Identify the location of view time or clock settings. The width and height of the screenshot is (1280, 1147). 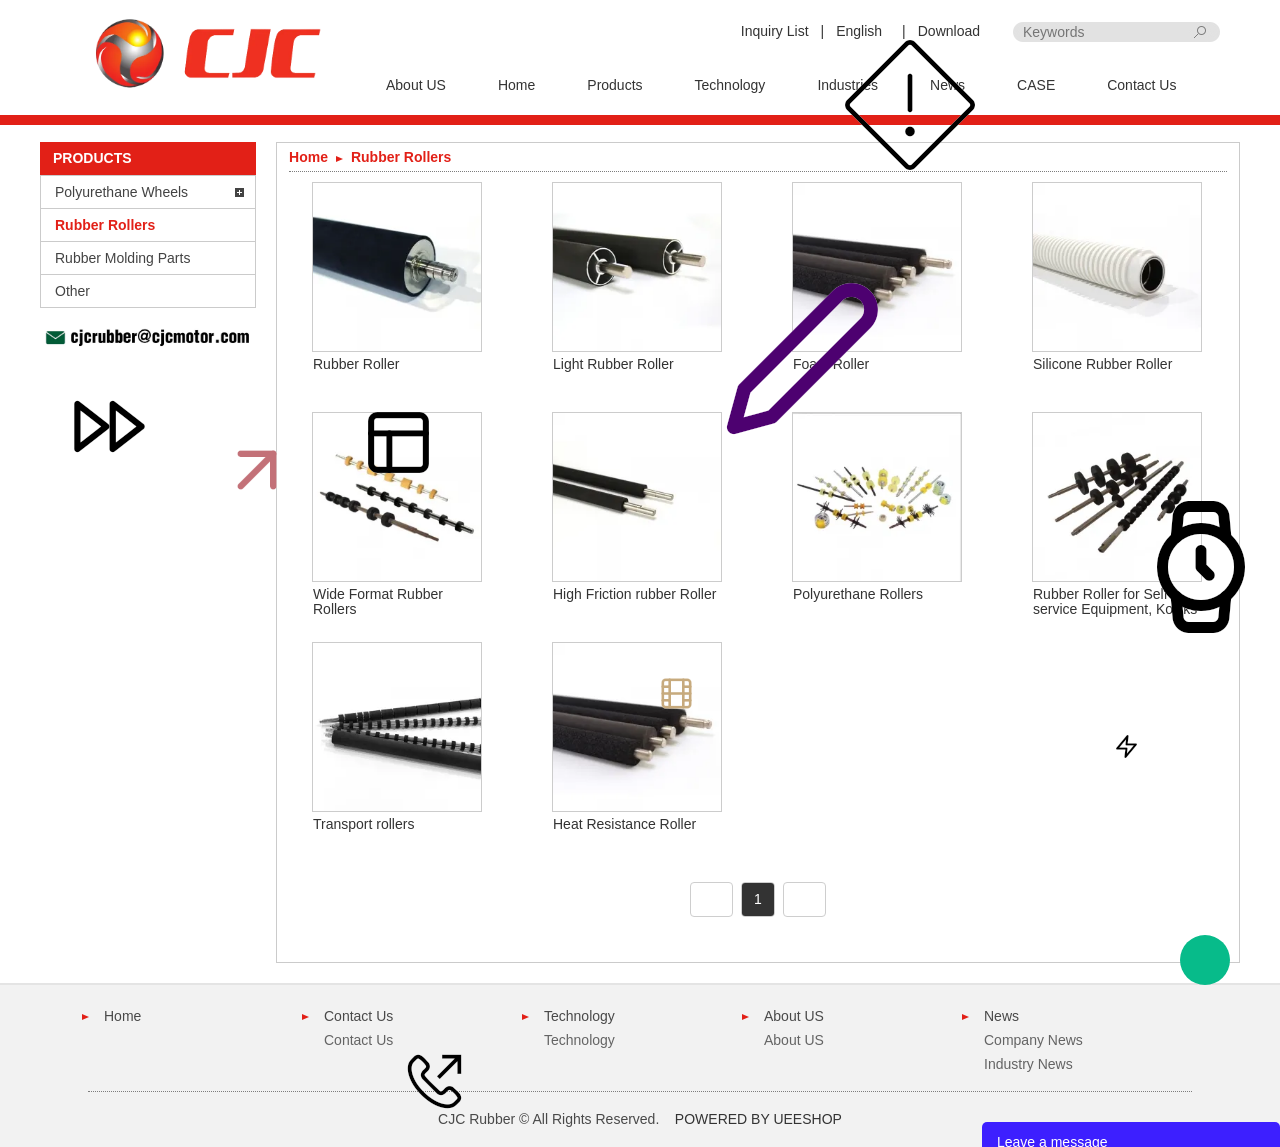
(1201, 567).